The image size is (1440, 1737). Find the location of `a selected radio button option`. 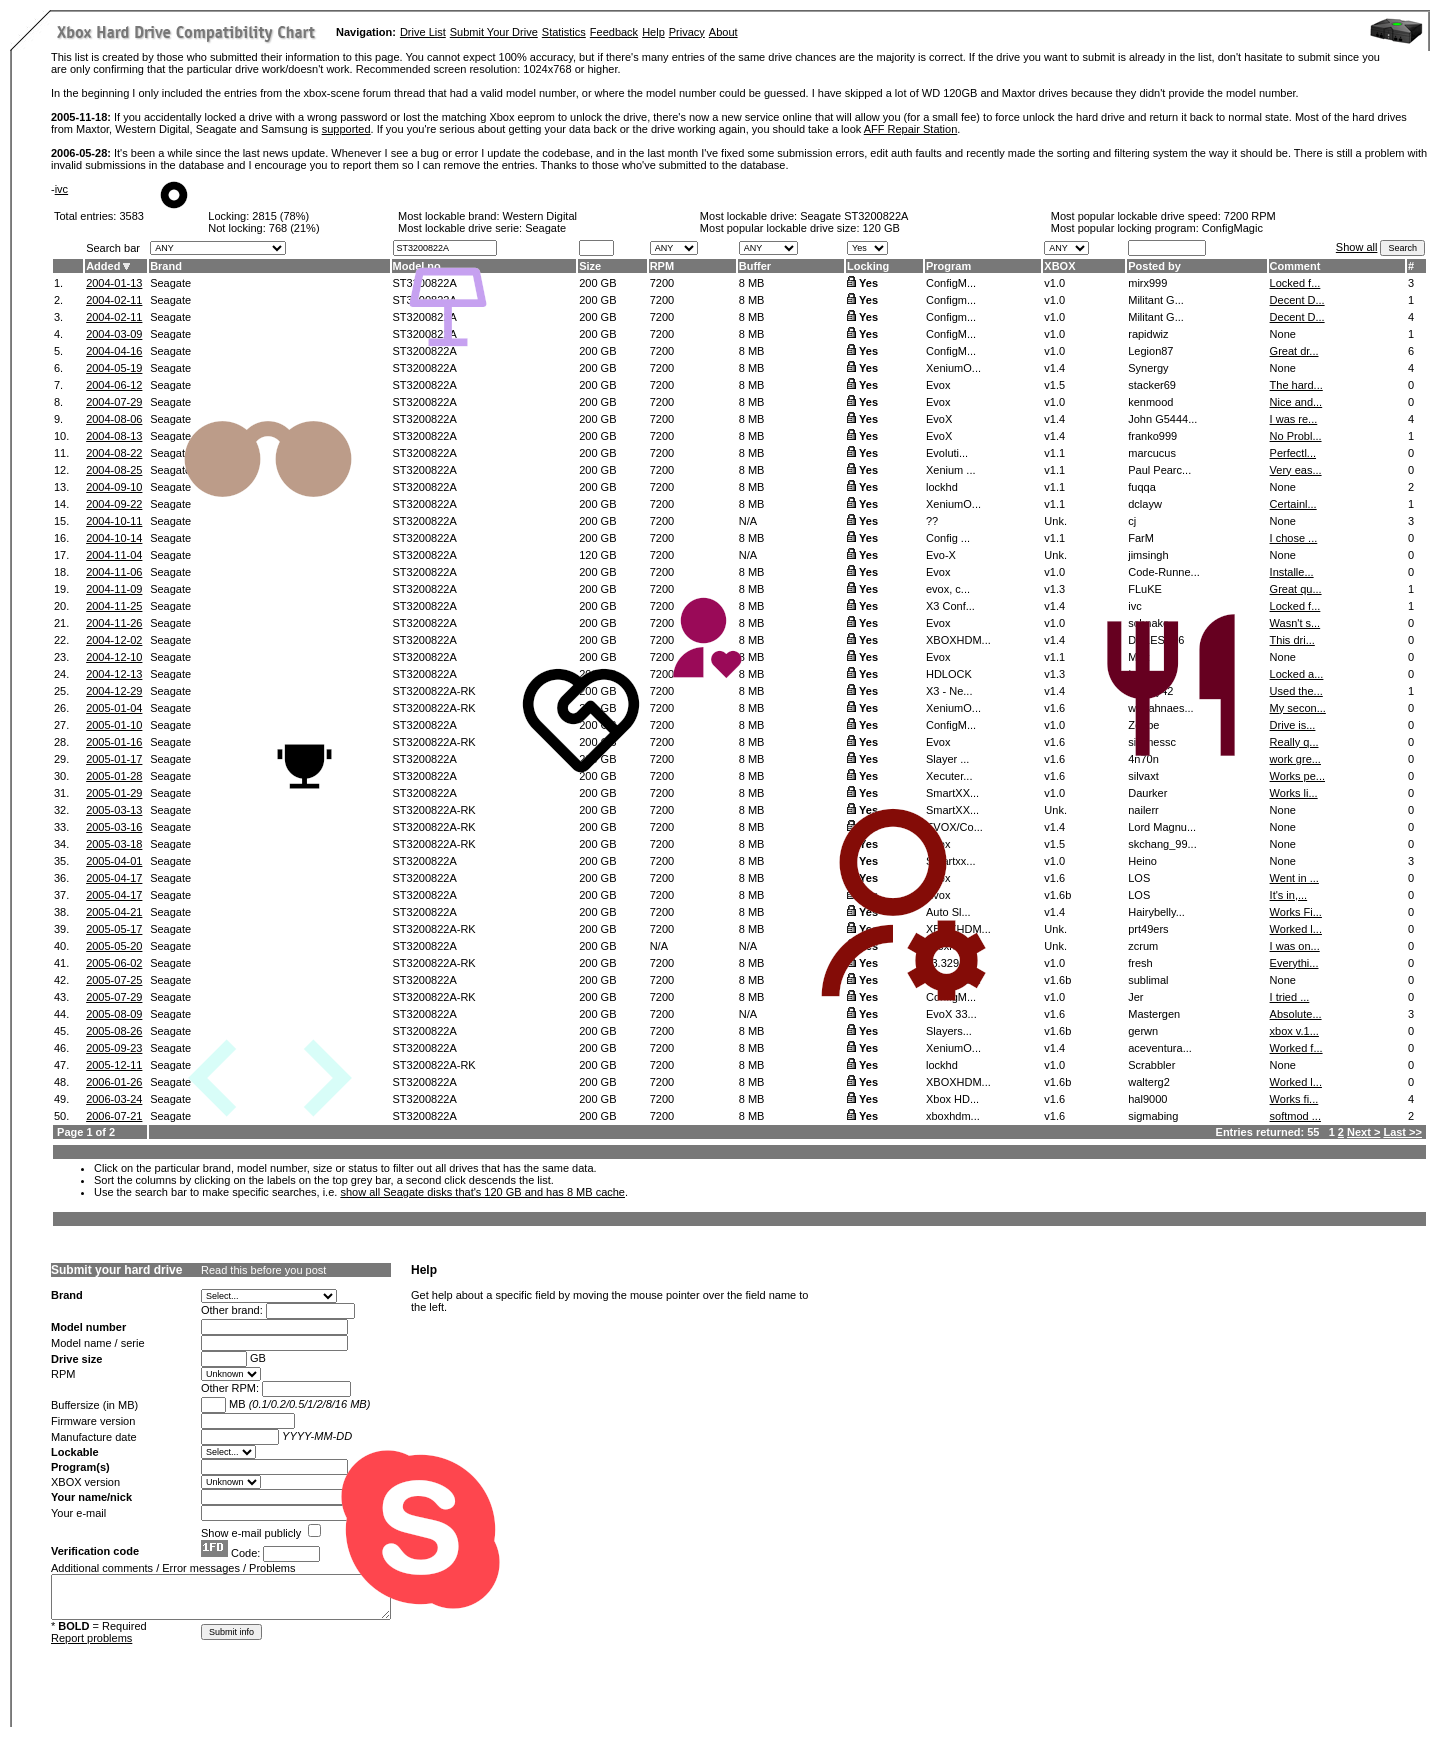

a selected radio button option is located at coordinates (174, 195).